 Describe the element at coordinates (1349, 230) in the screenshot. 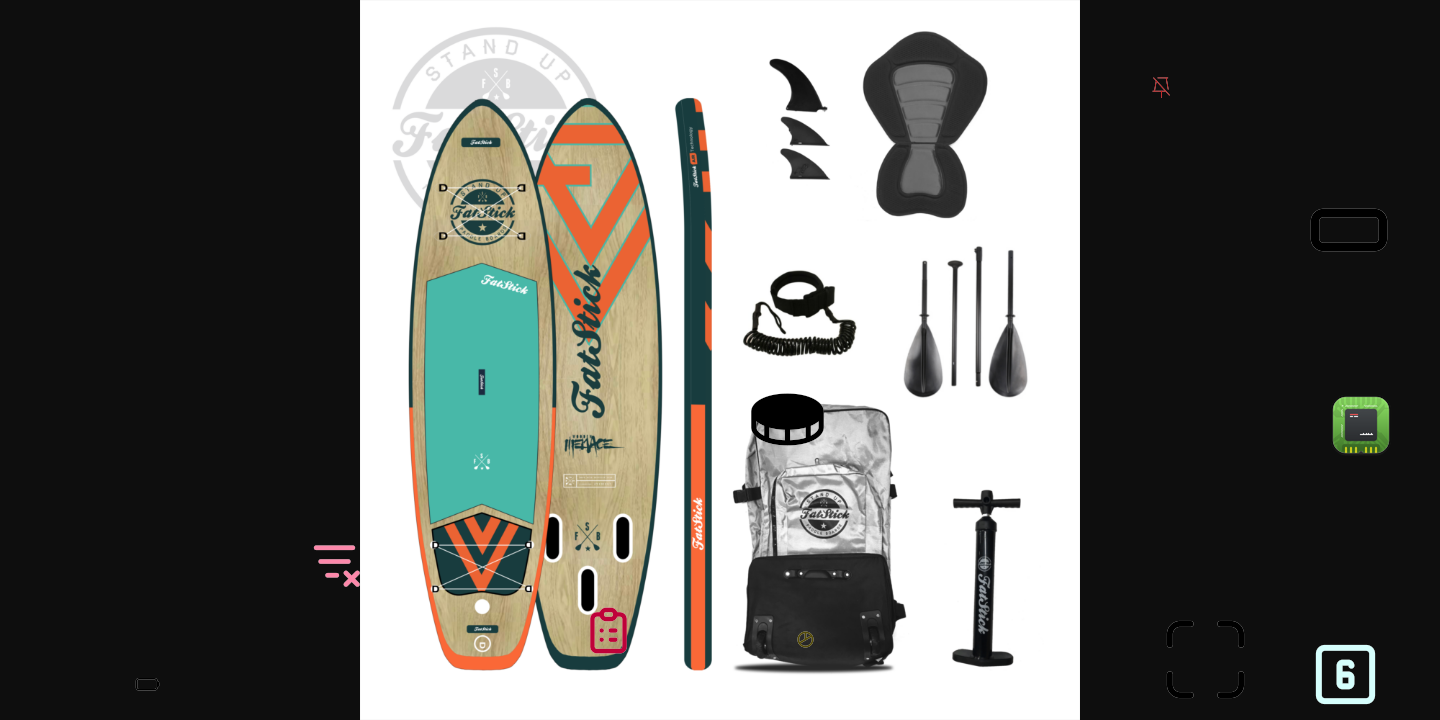

I see `crop image to 16:9 aspect ratio` at that location.